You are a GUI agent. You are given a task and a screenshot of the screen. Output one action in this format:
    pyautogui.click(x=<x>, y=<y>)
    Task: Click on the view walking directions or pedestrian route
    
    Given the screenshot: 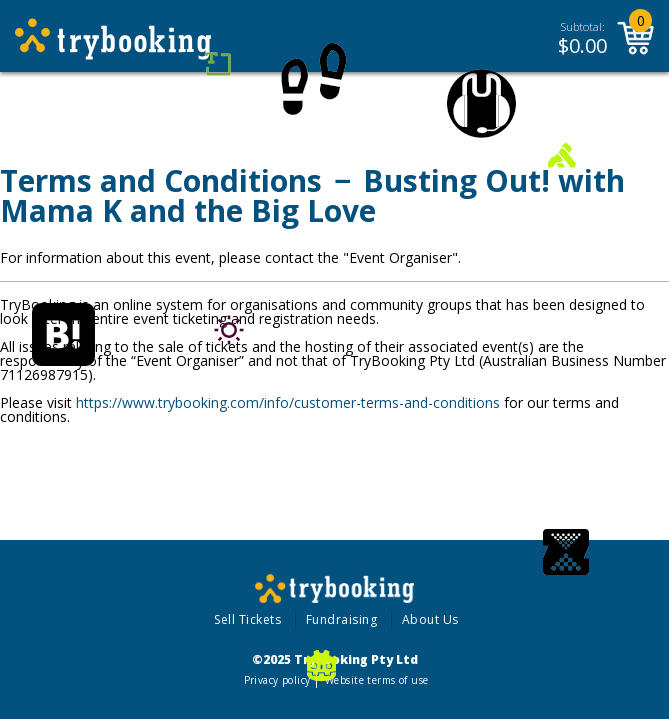 What is the action you would take?
    pyautogui.click(x=311, y=79)
    